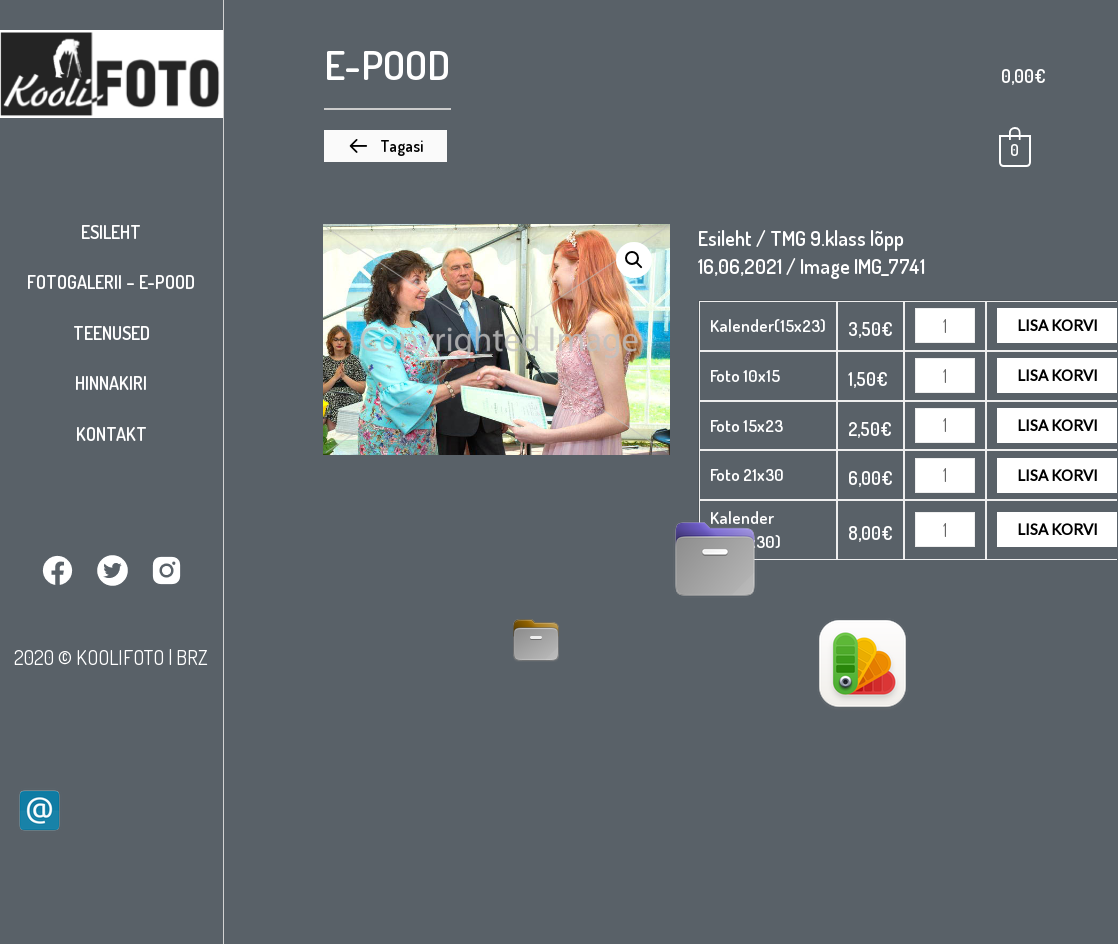 The height and width of the screenshot is (944, 1118). Describe the element at coordinates (39, 810) in the screenshot. I see `access online accounts settings` at that location.